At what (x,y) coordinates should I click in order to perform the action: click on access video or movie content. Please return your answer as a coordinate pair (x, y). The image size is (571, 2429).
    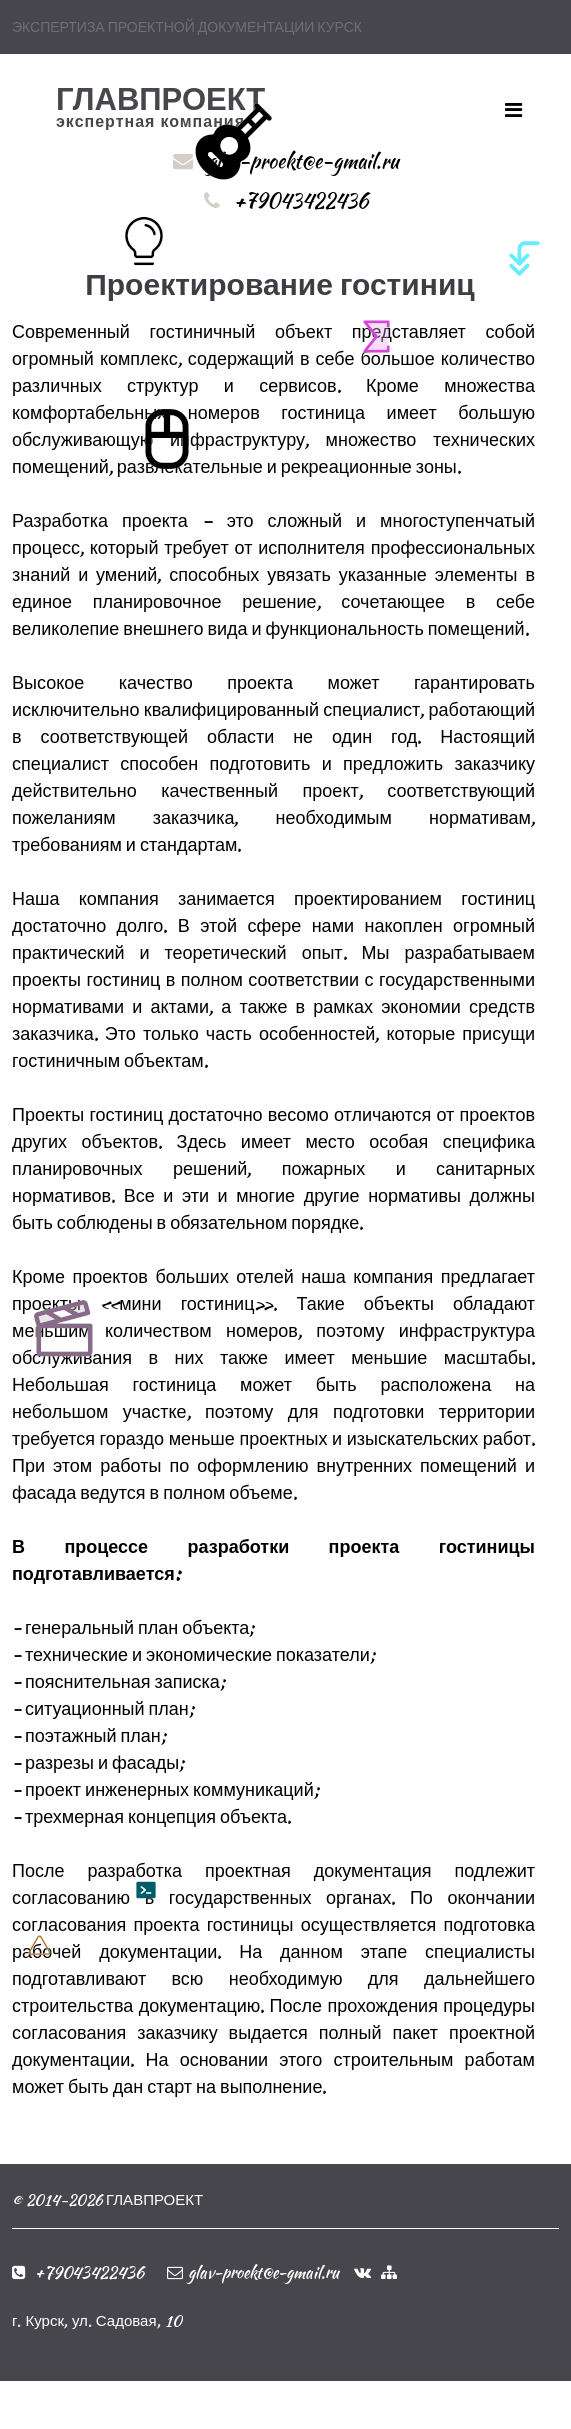
    Looking at the image, I should click on (64, 1330).